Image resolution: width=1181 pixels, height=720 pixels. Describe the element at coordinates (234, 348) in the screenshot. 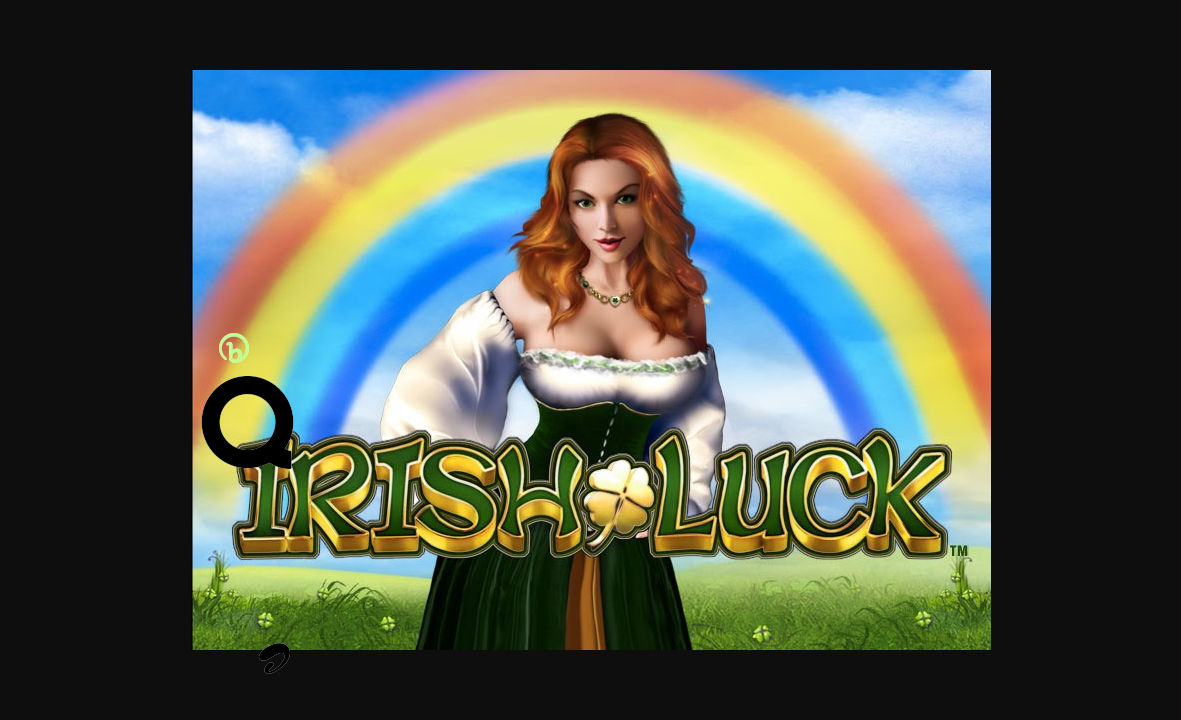

I see `open bitly link shortening service` at that location.